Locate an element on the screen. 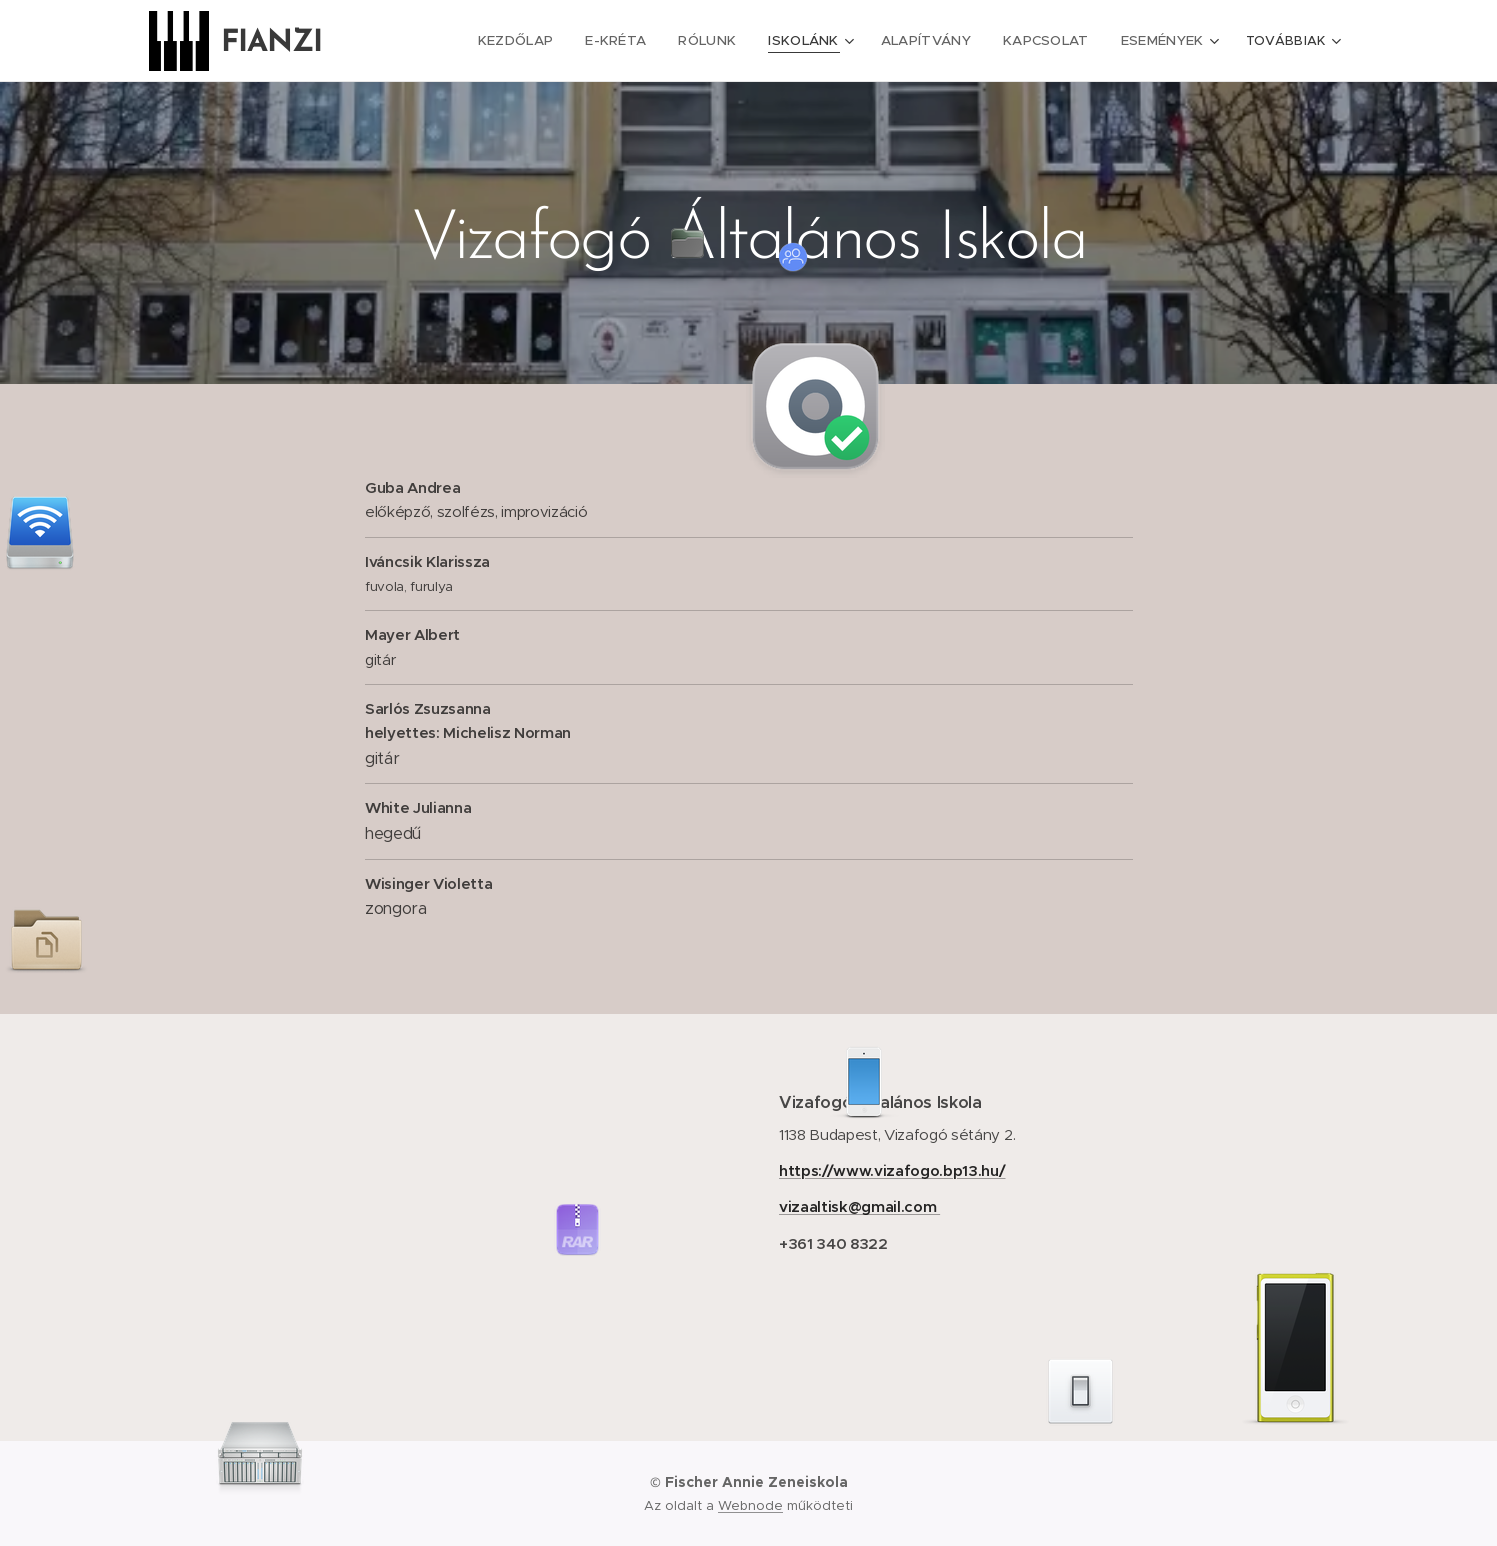 The image size is (1497, 1546). xserve g4 server hardware device is located at coordinates (260, 1451).